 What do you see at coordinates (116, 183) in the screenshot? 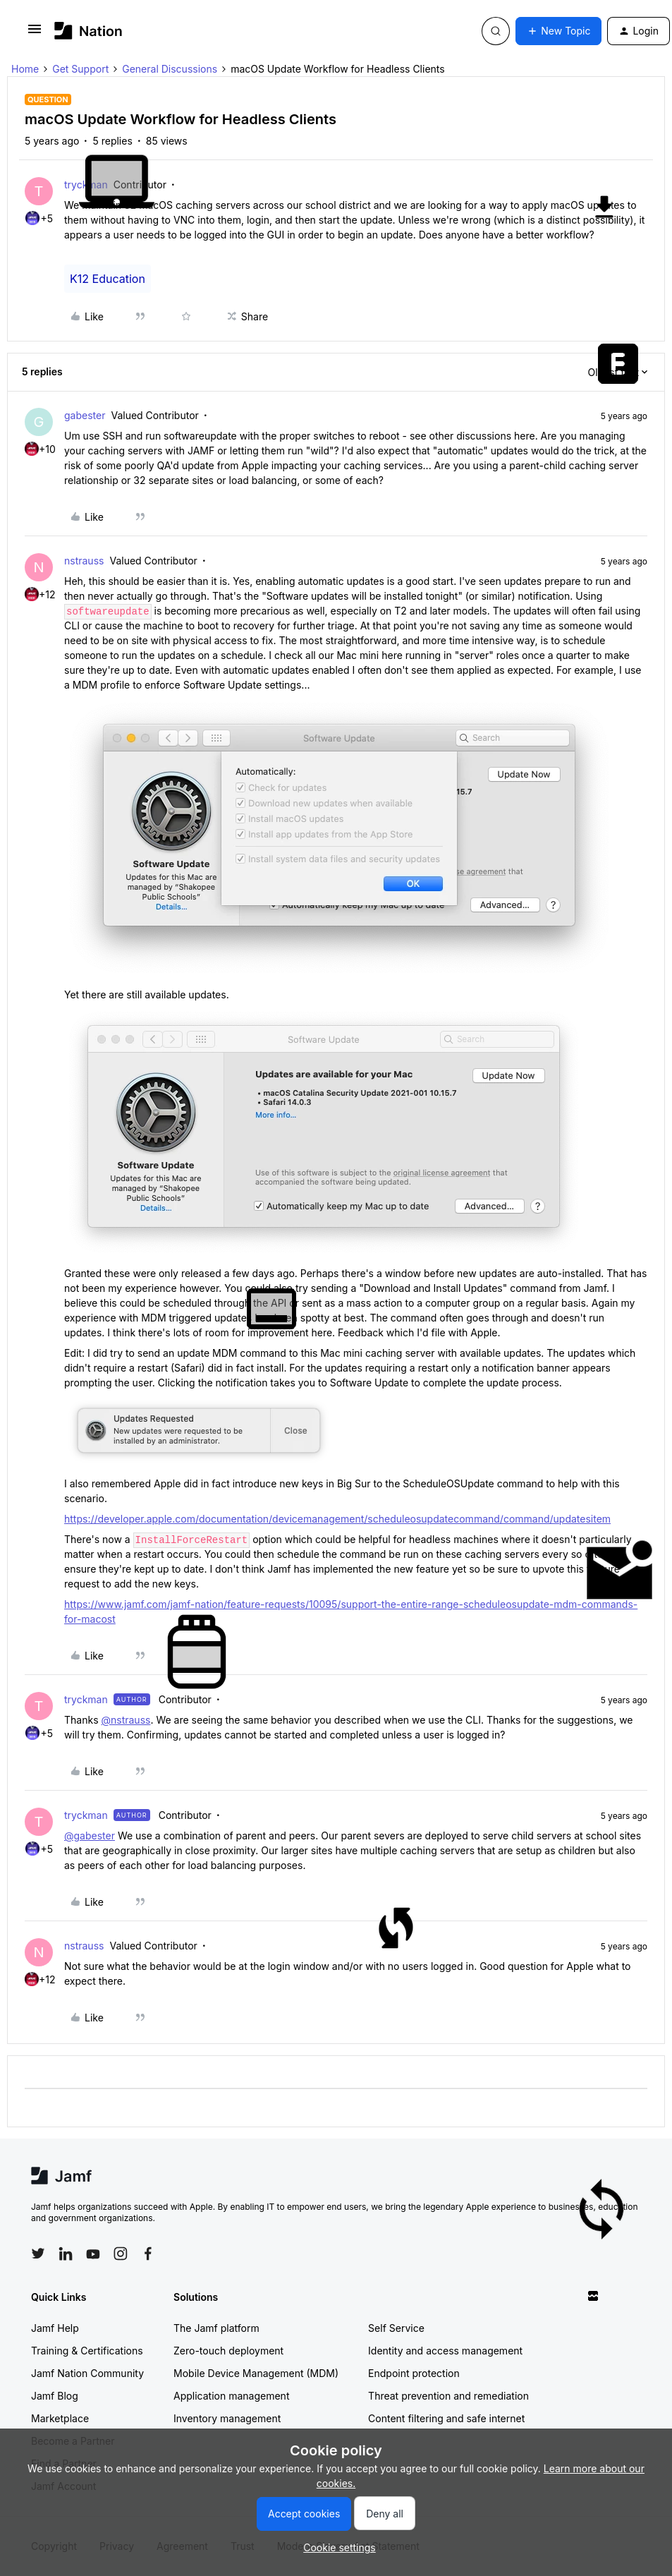
I see `switch to desktop or laptop view` at bounding box center [116, 183].